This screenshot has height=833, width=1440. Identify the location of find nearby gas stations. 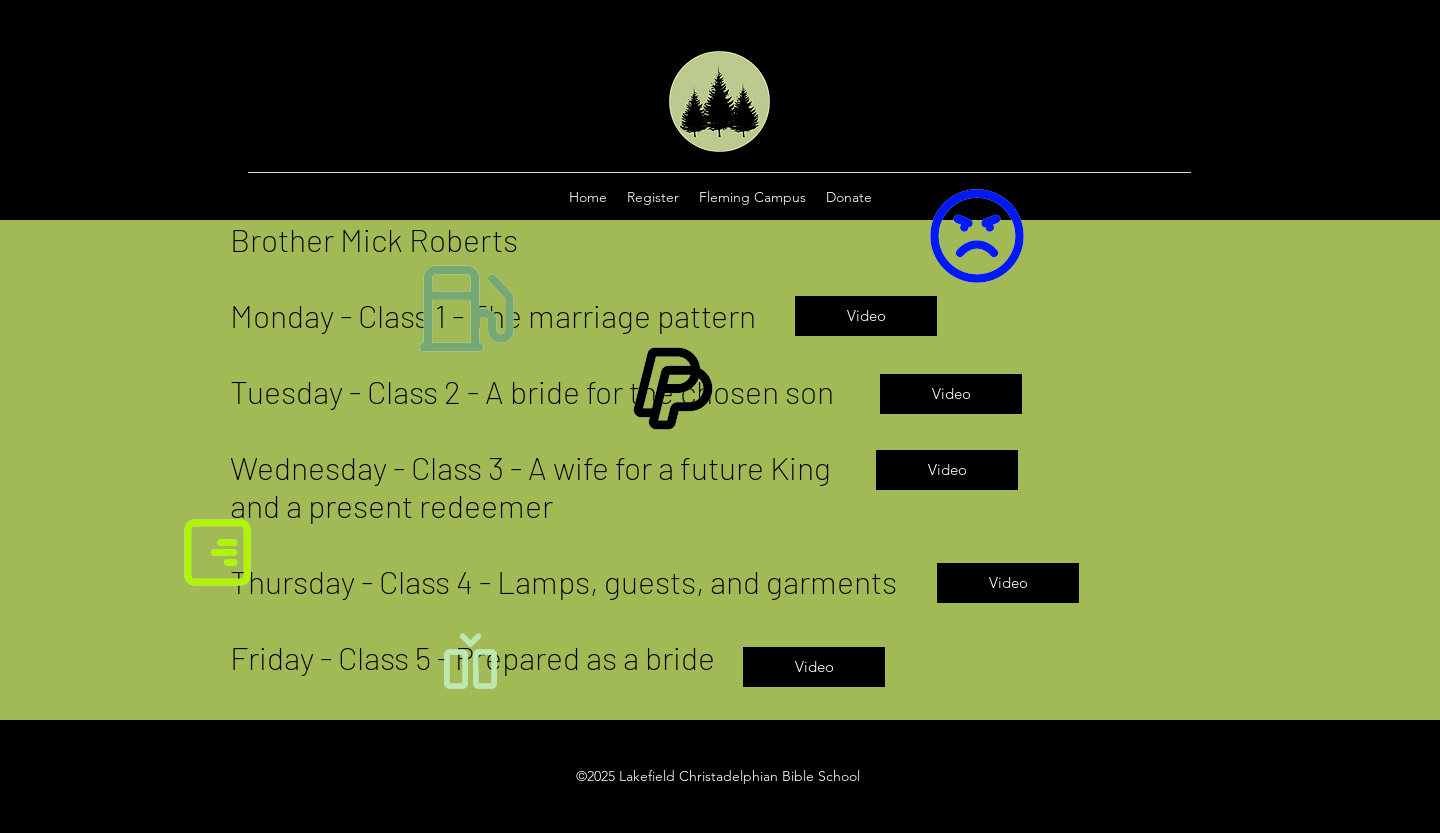
(466, 308).